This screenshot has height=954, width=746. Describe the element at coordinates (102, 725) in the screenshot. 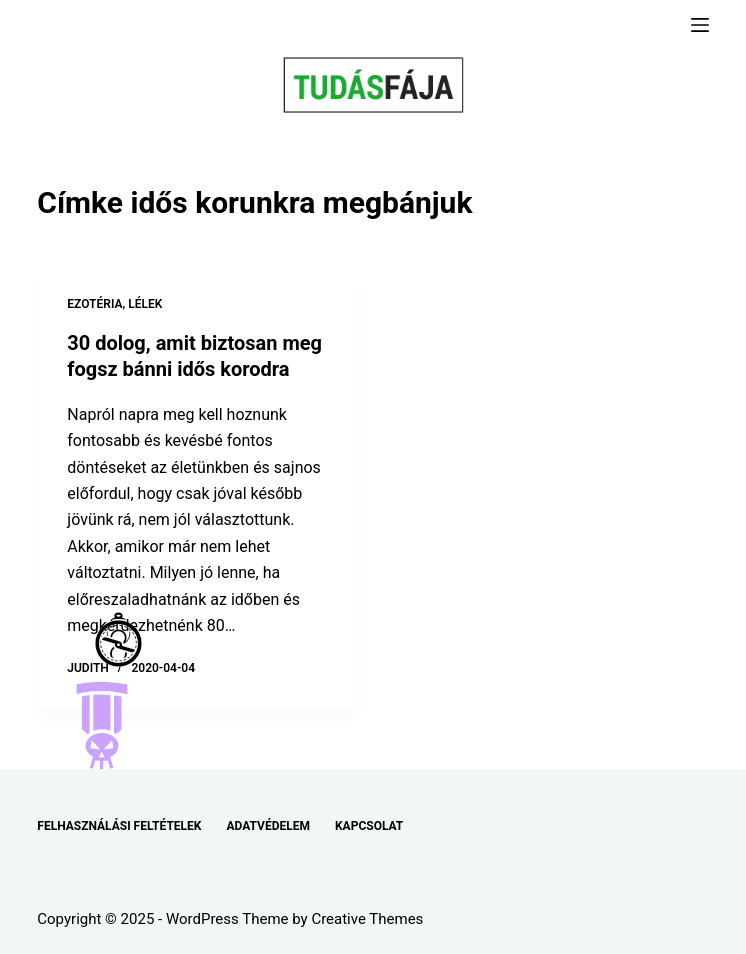

I see `achievement unlocked for defeating enemies` at that location.